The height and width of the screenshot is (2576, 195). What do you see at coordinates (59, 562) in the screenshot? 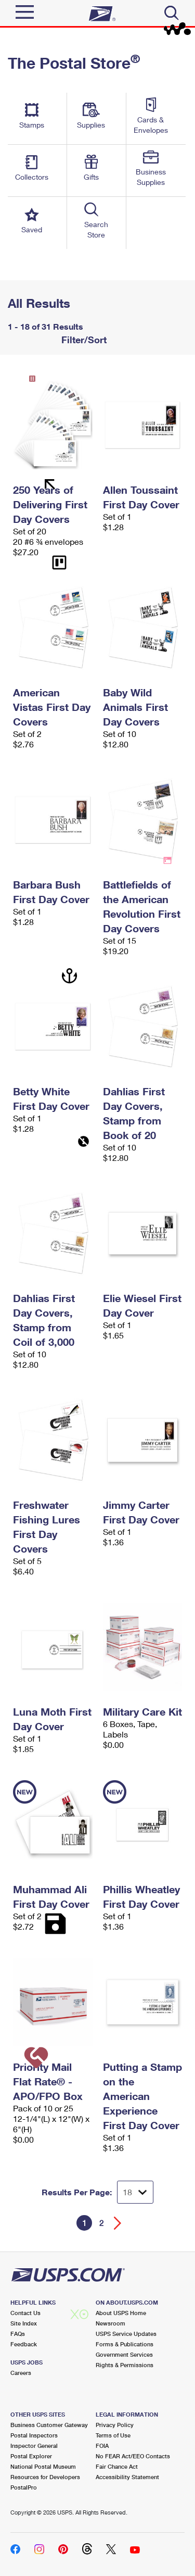
I see `open trello app` at bounding box center [59, 562].